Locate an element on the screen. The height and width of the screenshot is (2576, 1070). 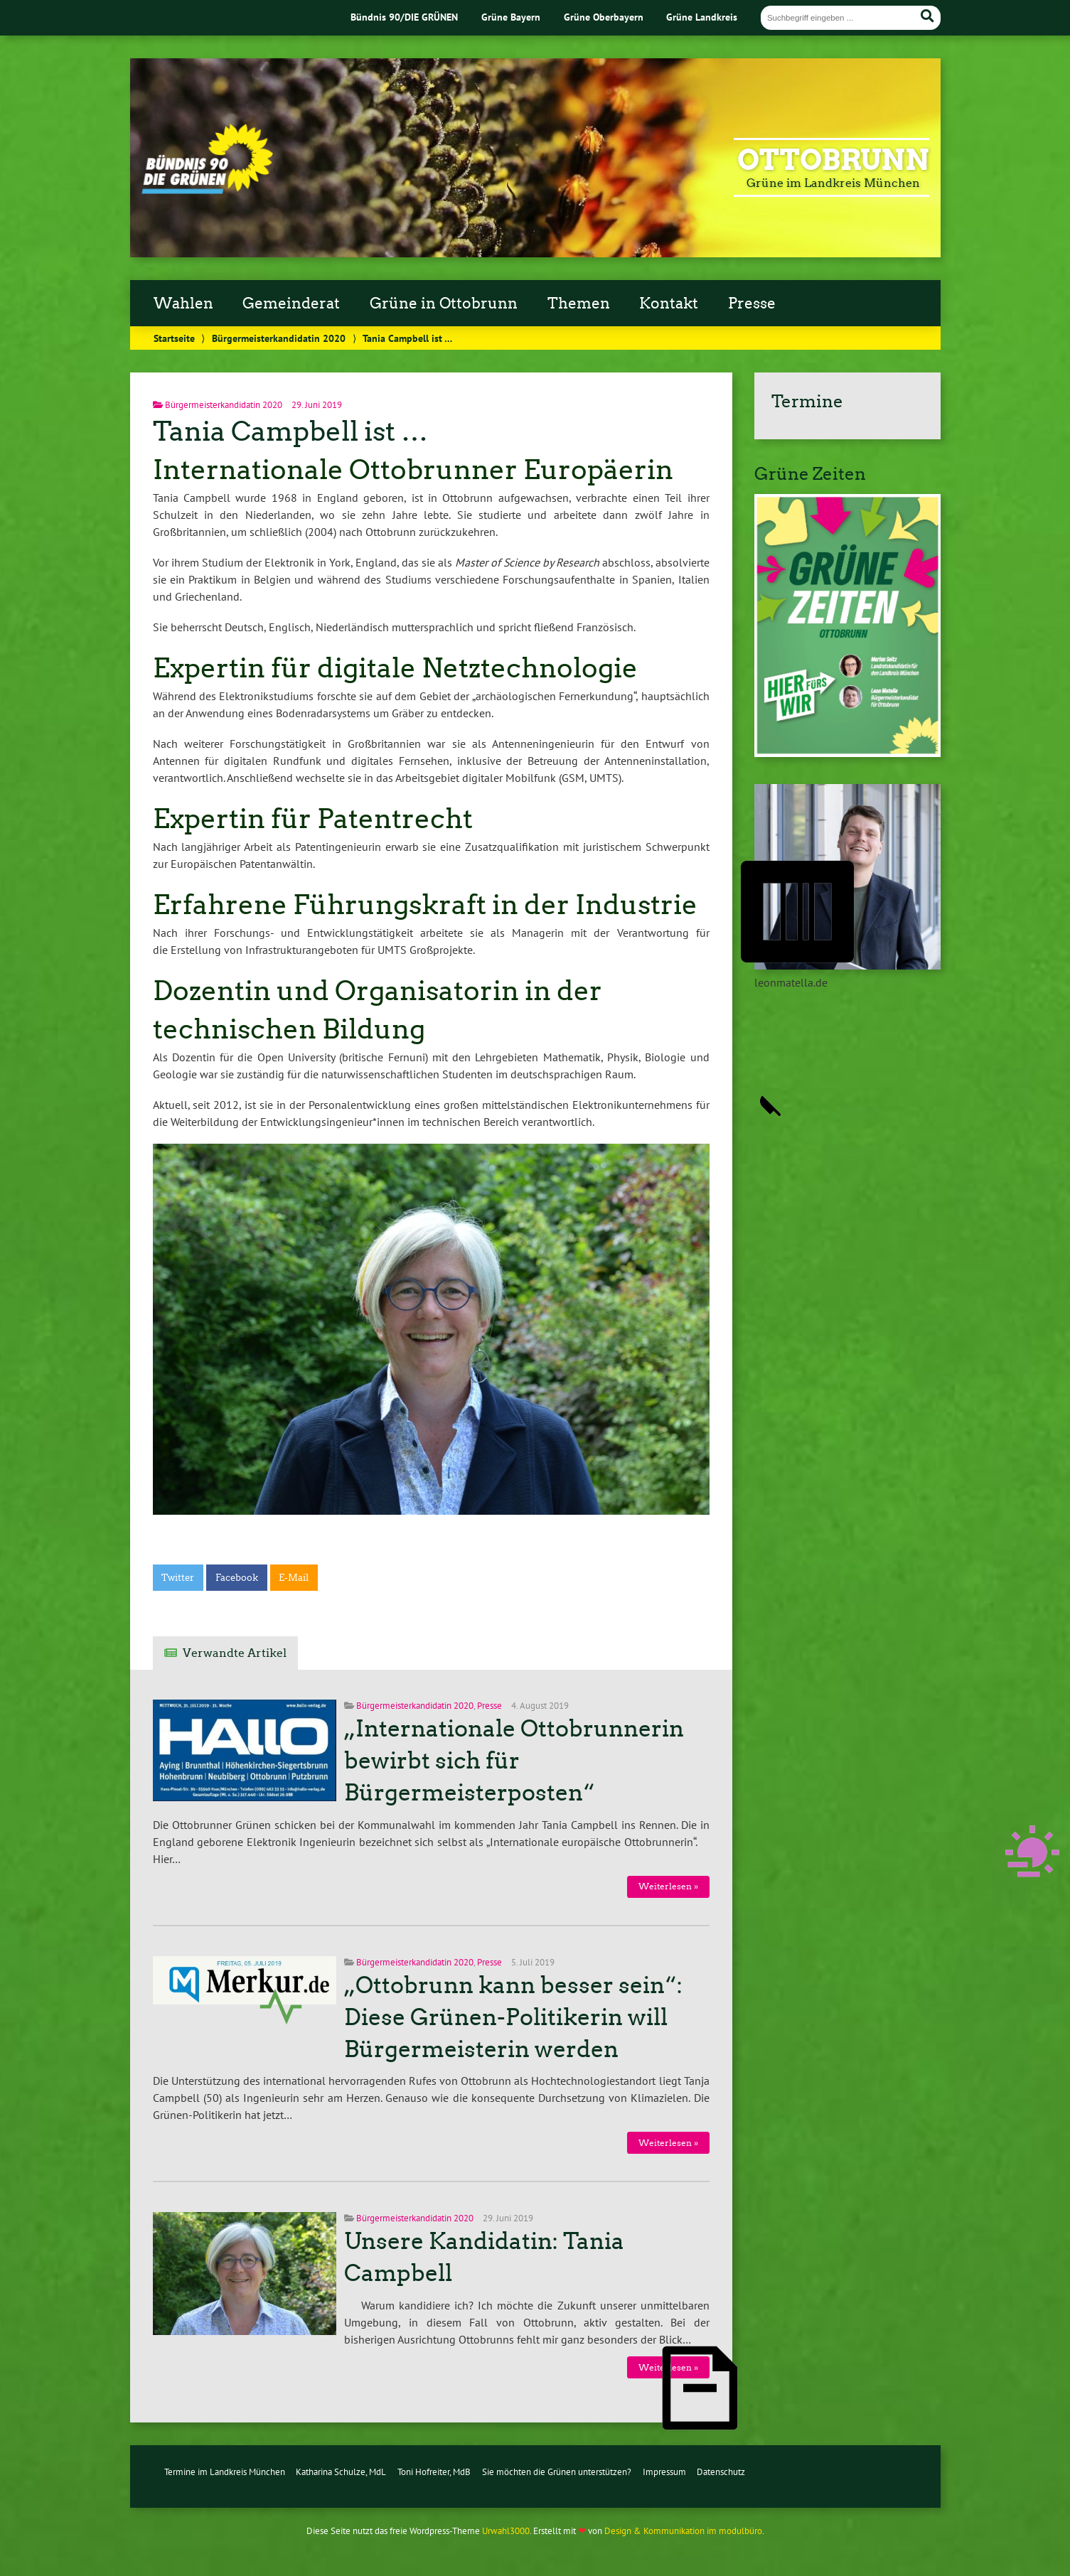
view health or heart rate data is located at coordinates (281, 2007).